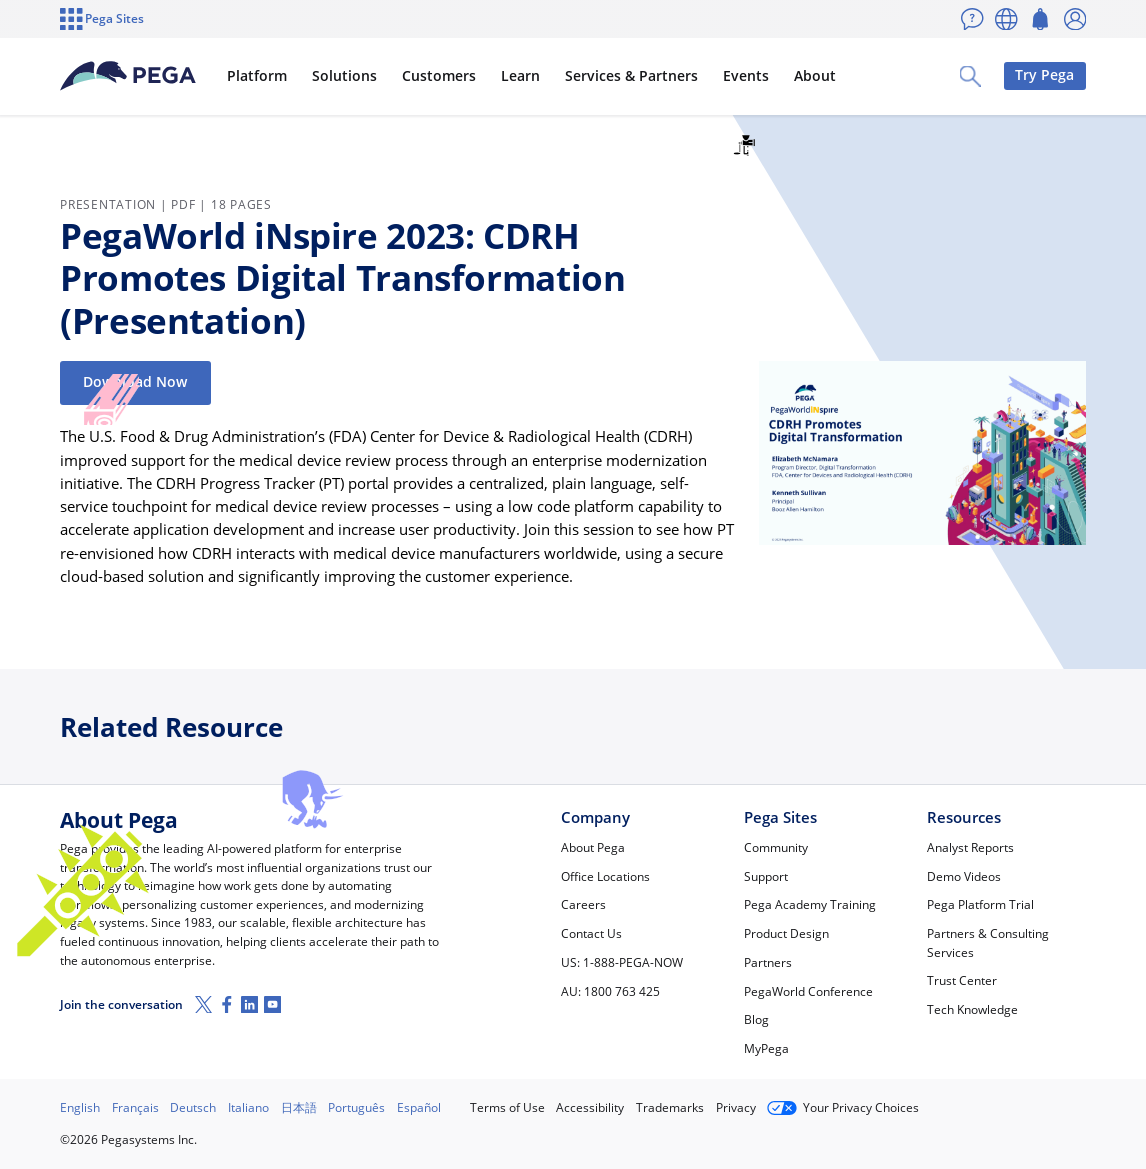 This screenshot has width=1146, height=1169. I want to click on select melee weapon in game inventory, so click(82, 890).